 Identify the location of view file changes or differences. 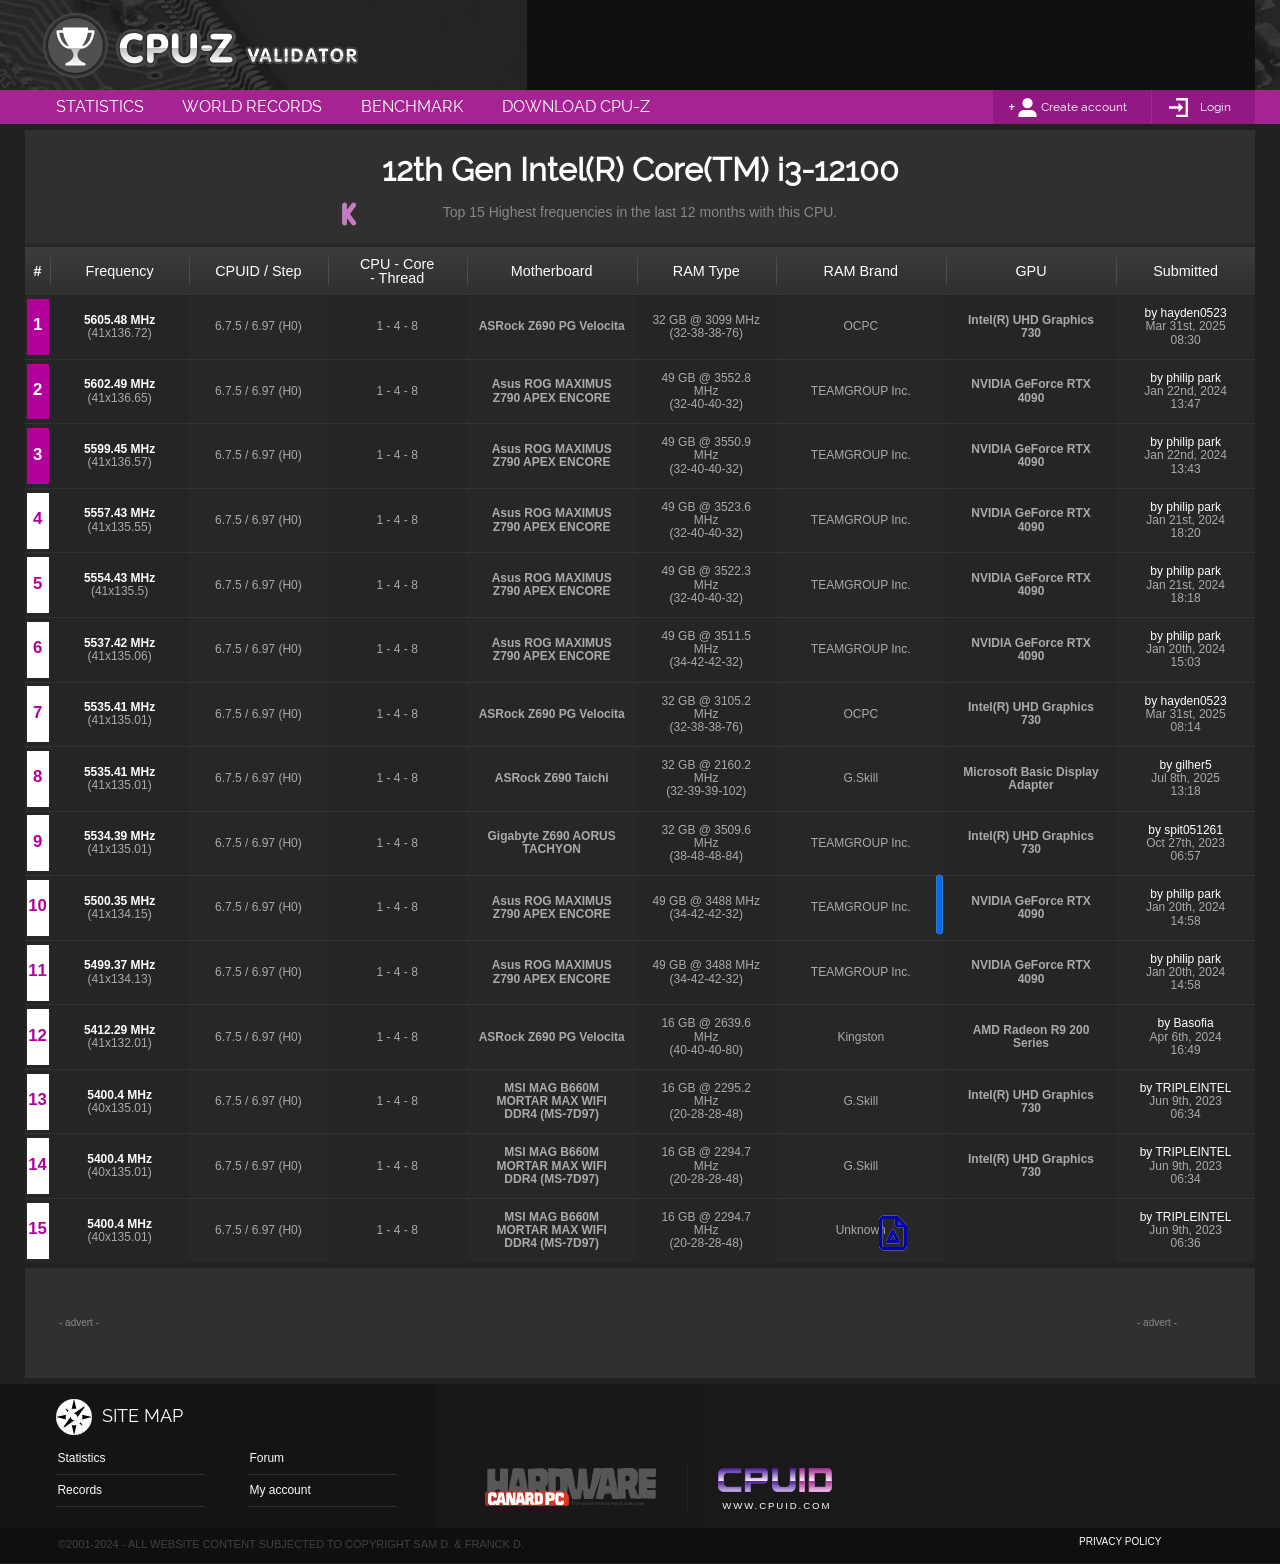
(893, 1233).